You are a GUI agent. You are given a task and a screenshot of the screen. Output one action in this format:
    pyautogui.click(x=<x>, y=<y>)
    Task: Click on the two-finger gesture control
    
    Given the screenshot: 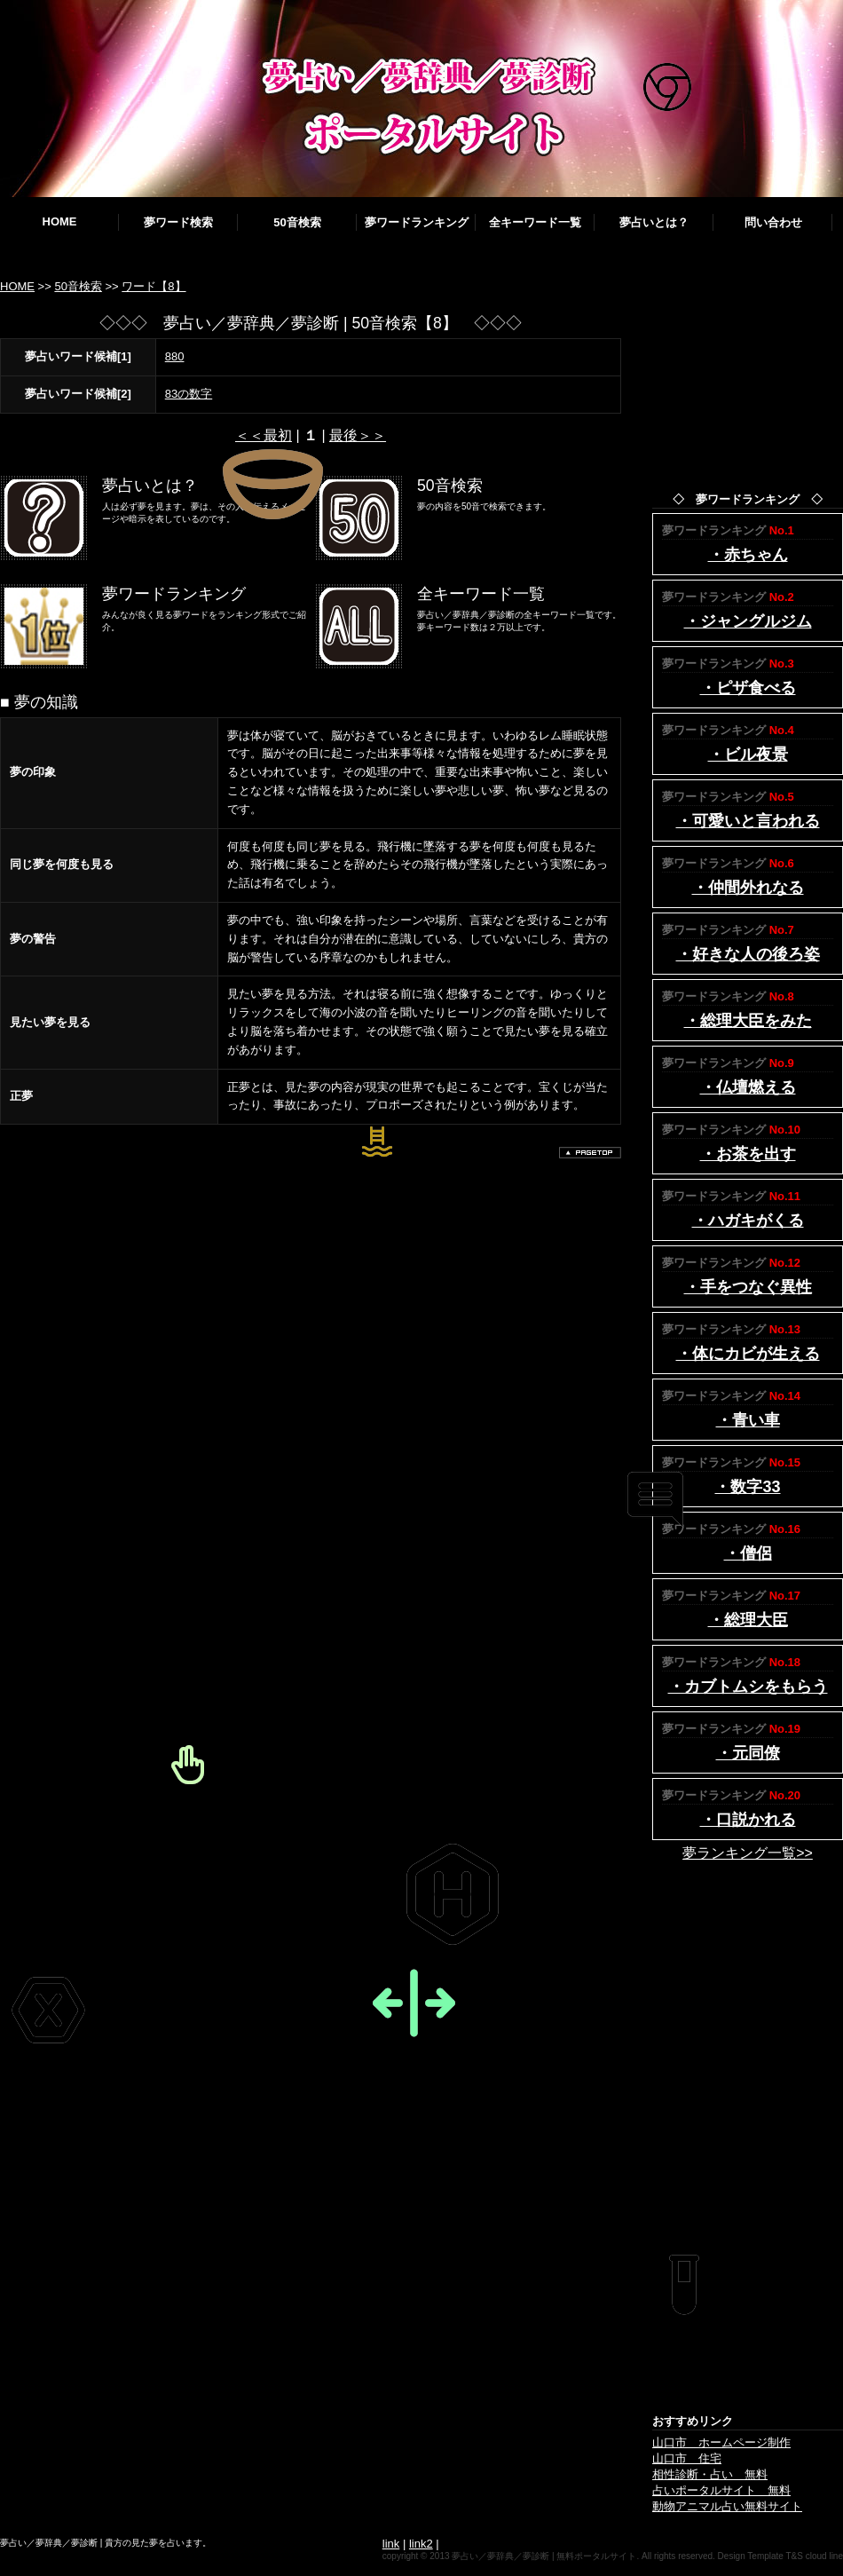 What is the action you would take?
    pyautogui.click(x=188, y=1765)
    